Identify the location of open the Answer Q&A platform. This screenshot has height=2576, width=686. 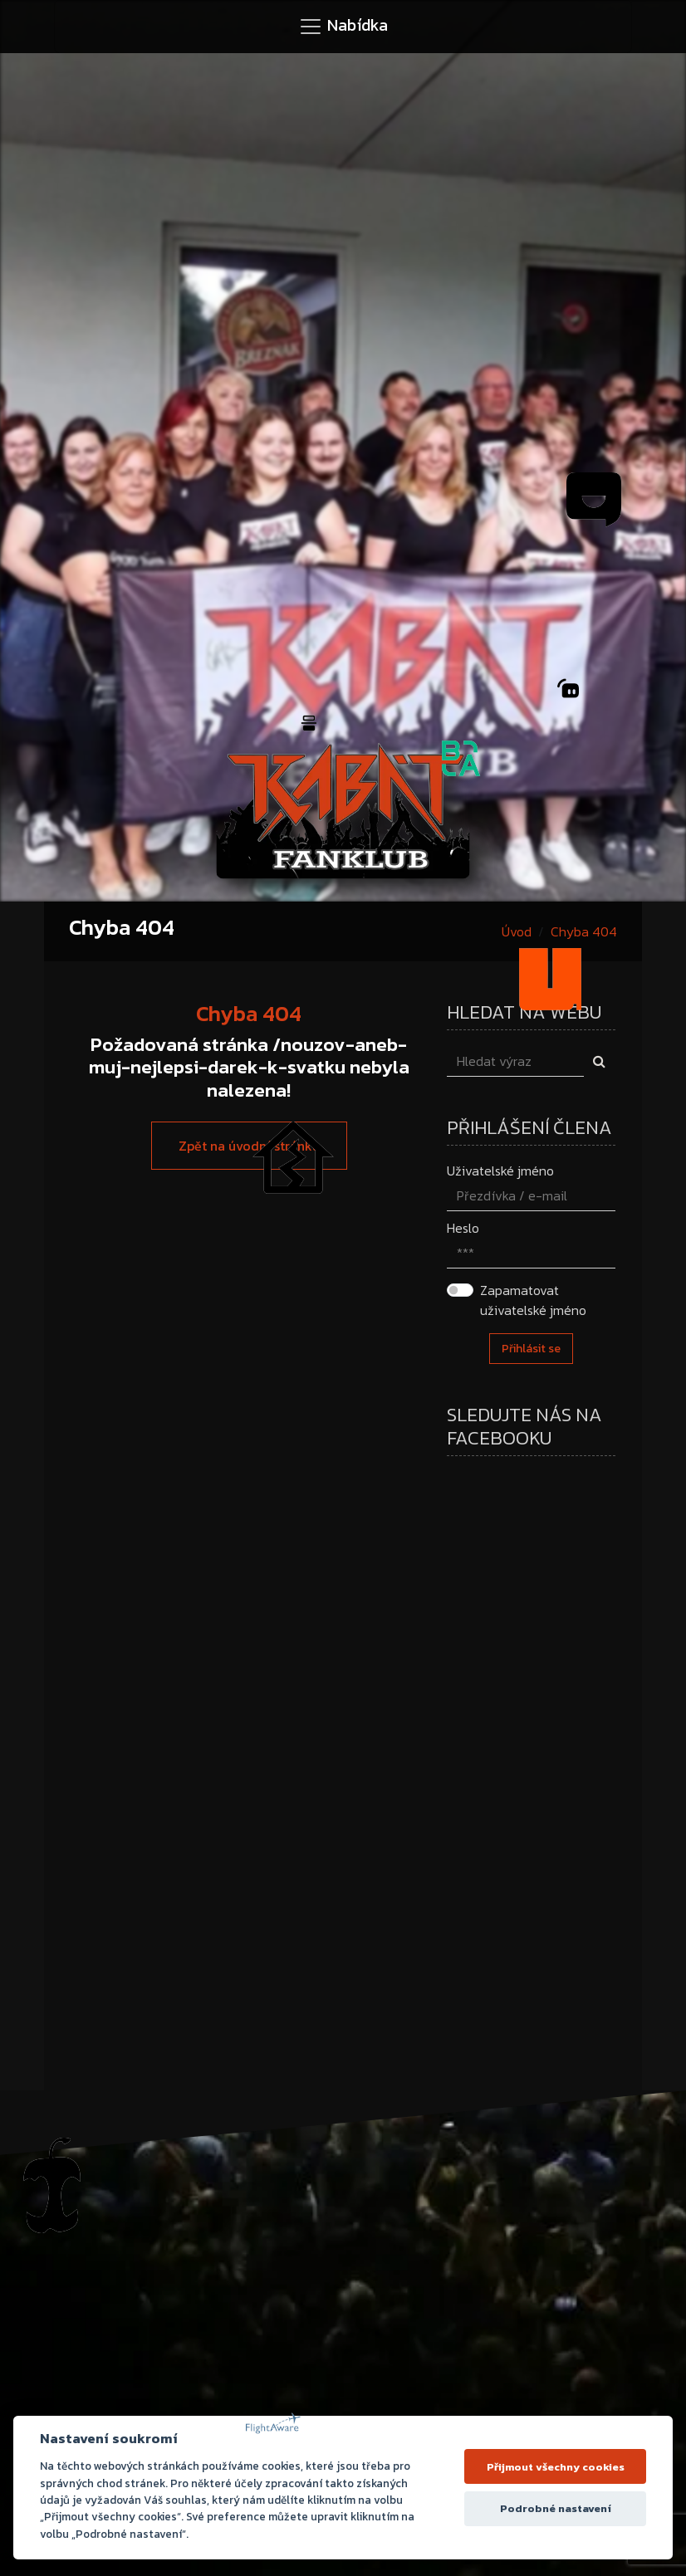
(594, 500).